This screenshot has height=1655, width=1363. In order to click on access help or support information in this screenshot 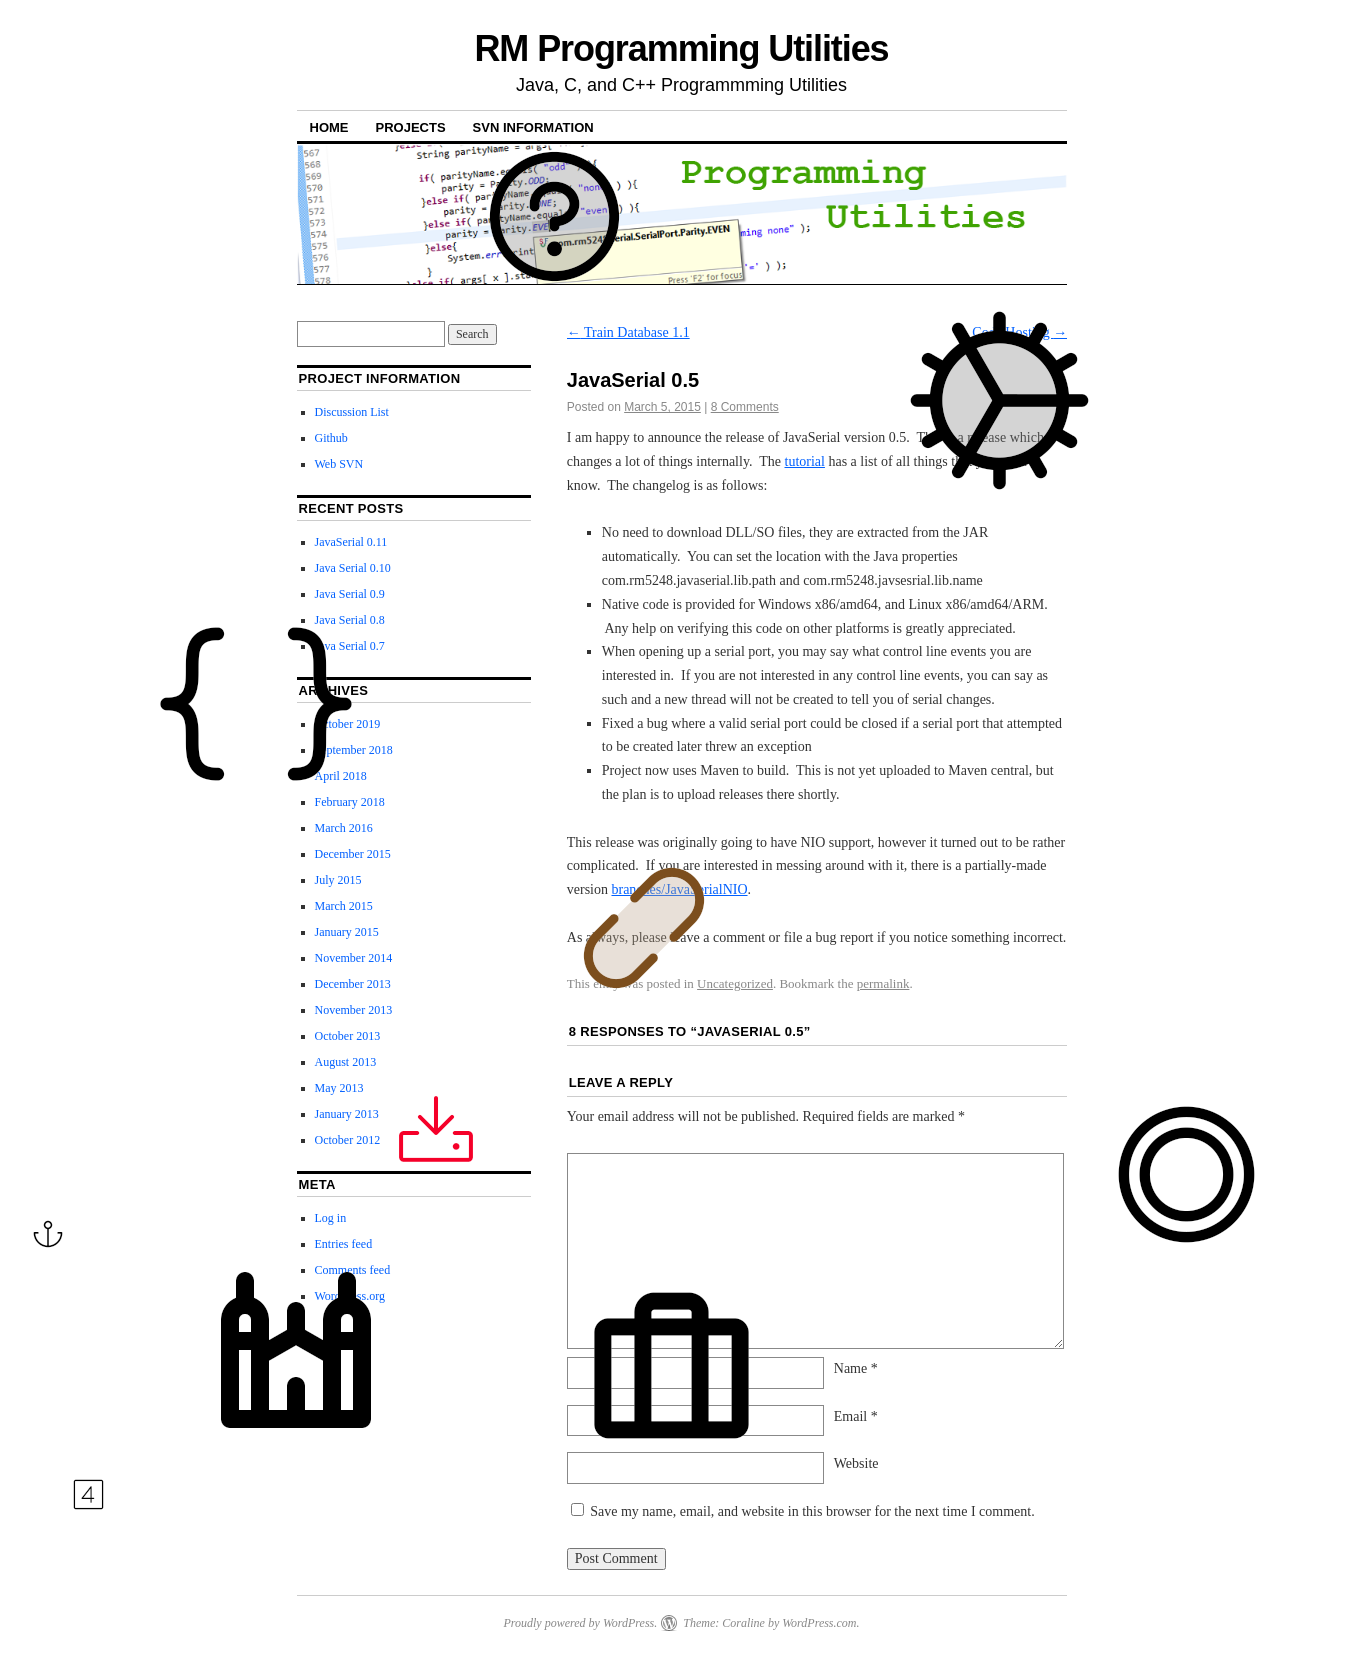, I will do `click(554, 216)`.